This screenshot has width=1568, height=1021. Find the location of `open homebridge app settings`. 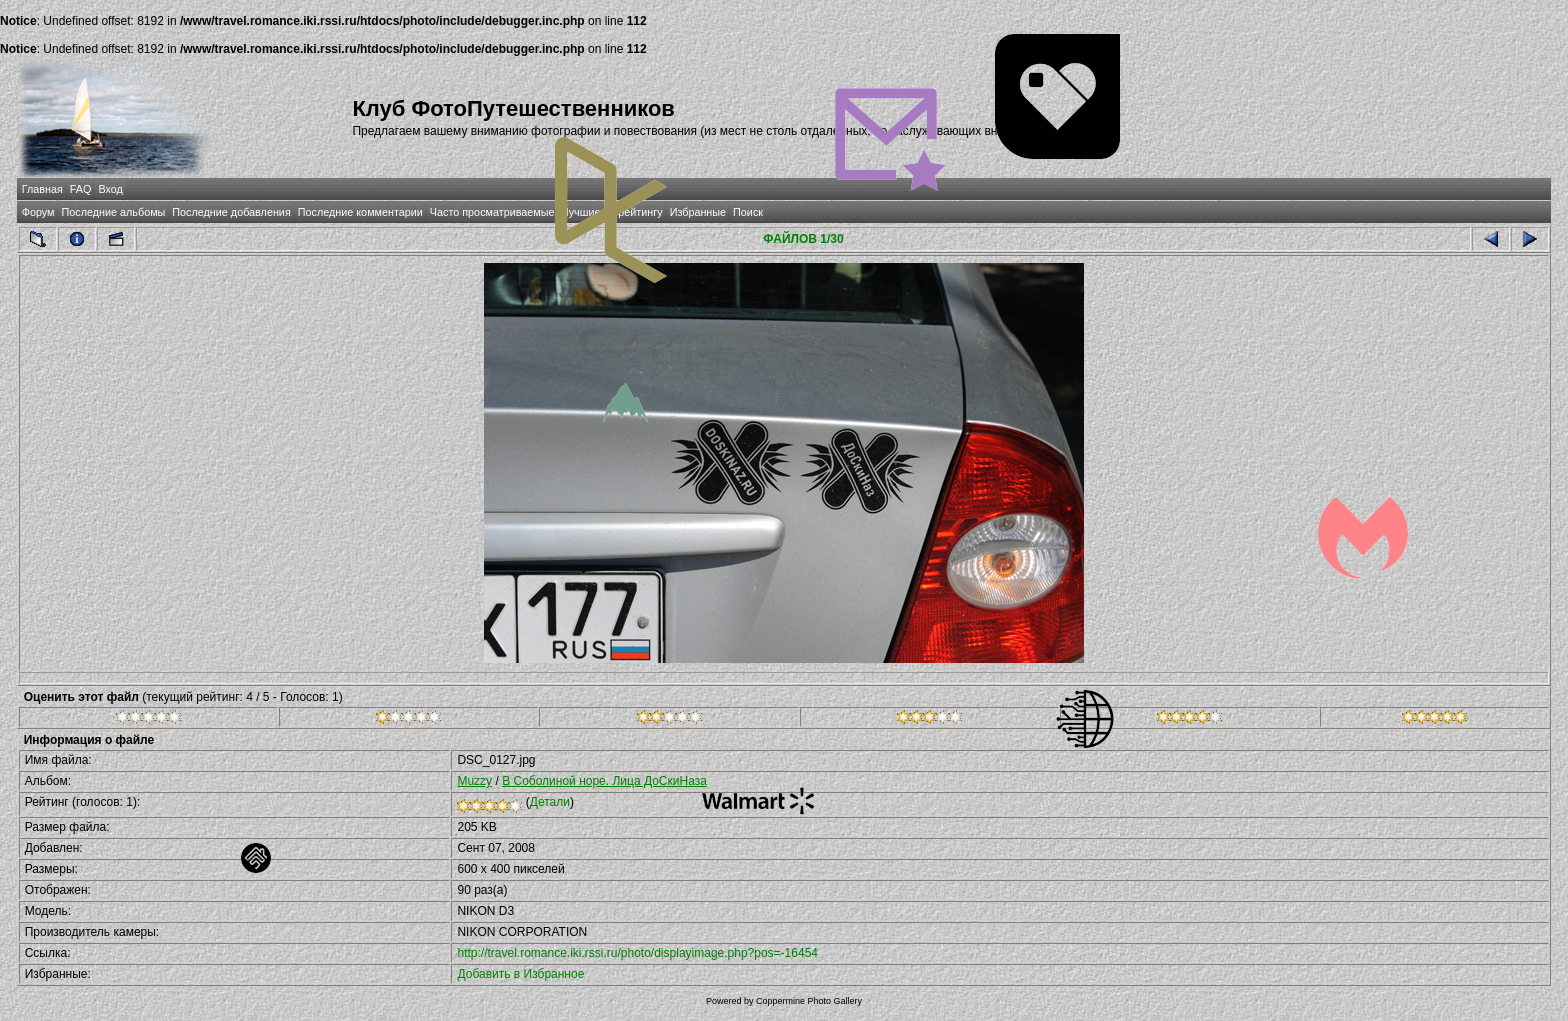

open homebridge app settings is located at coordinates (256, 858).